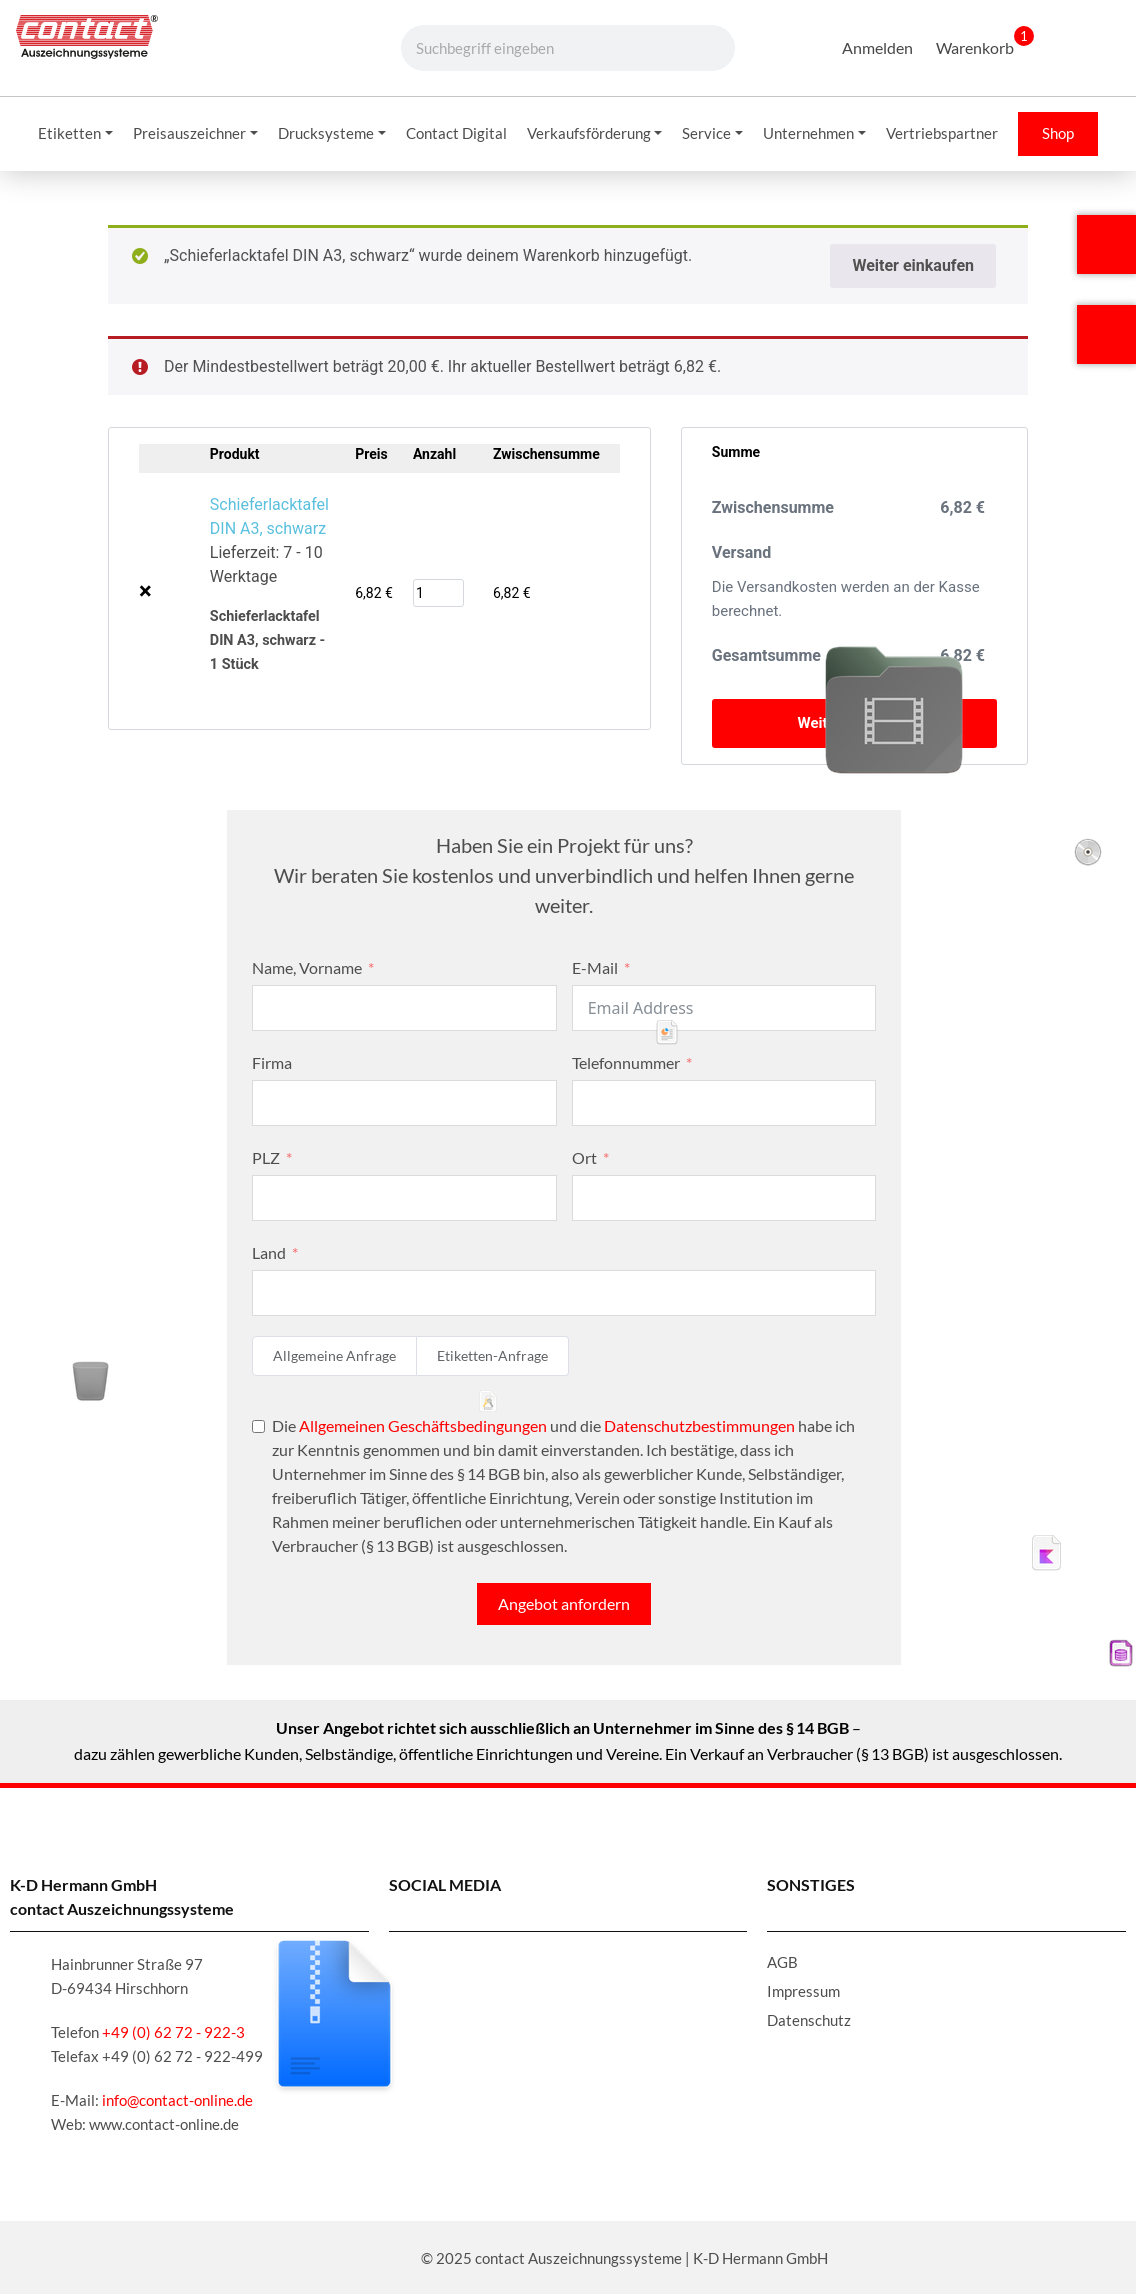 The image size is (1136, 2296). What do you see at coordinates (894, 710) in the screenshot?
I see `open your videos folder` at bounding box center [894, 710].